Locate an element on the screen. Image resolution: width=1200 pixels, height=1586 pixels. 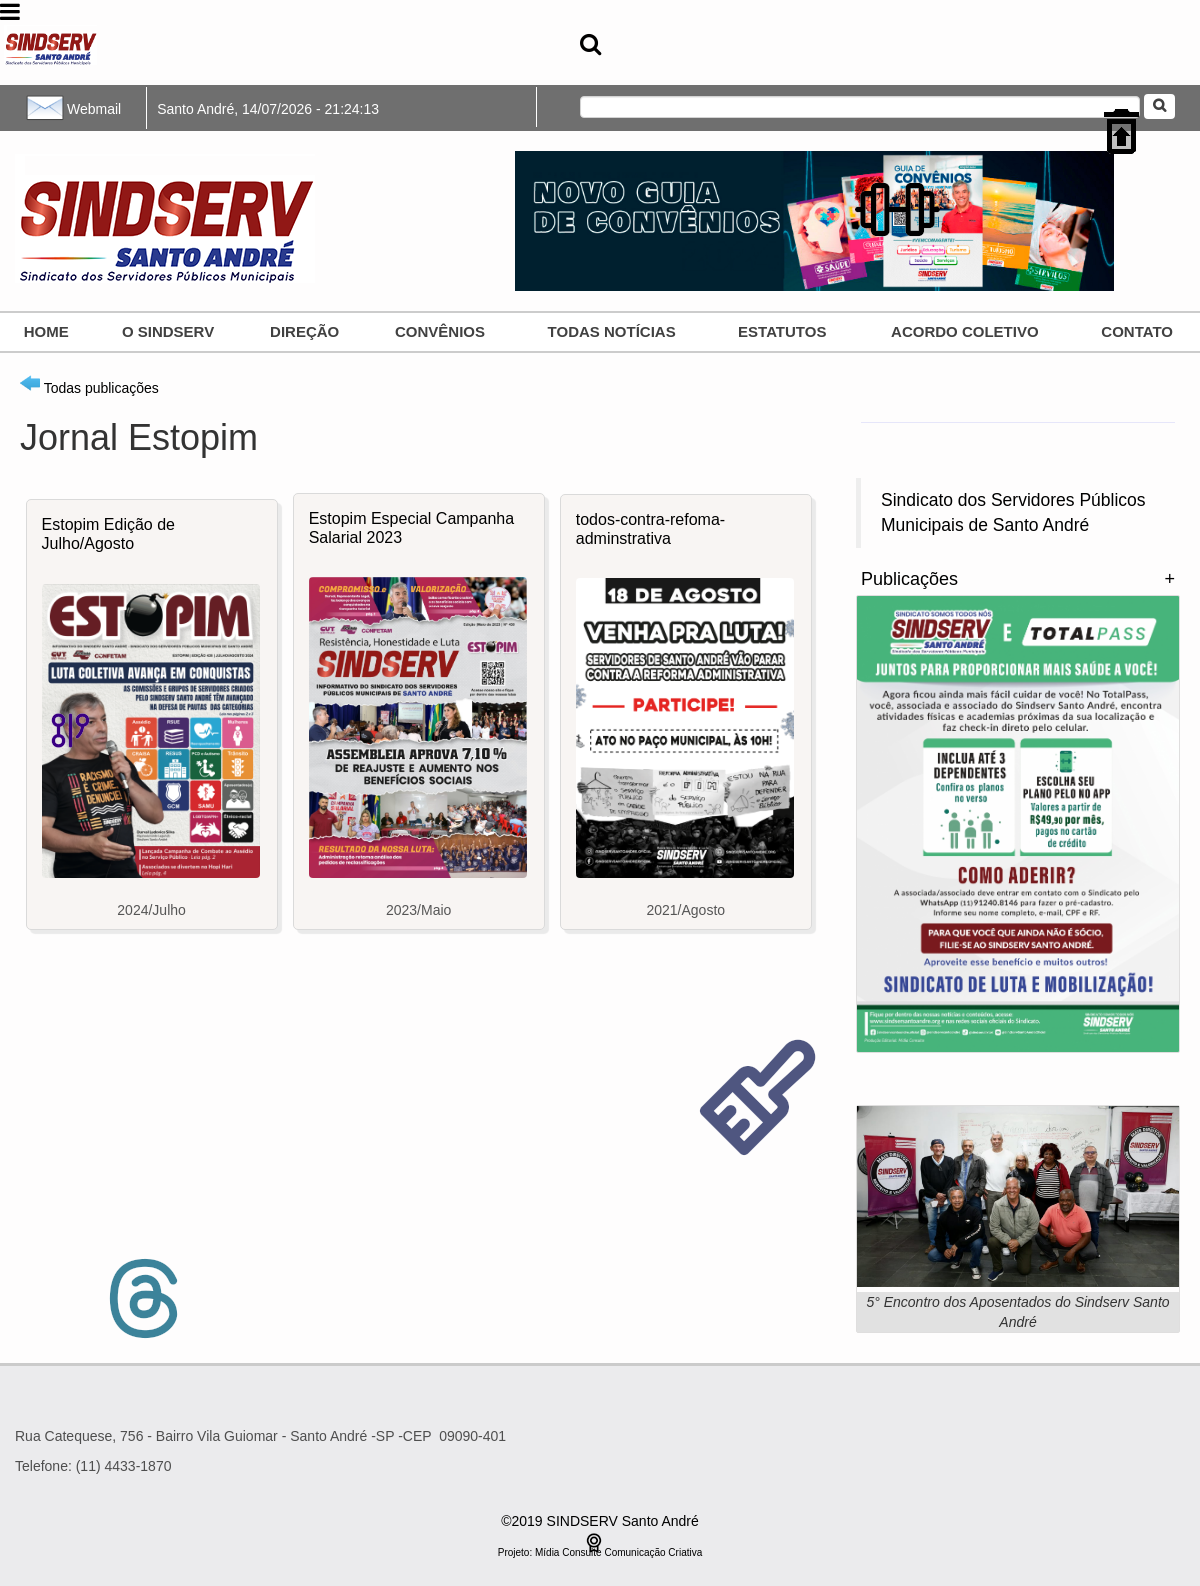
view repository commit history is located at coordinates (70, 730).